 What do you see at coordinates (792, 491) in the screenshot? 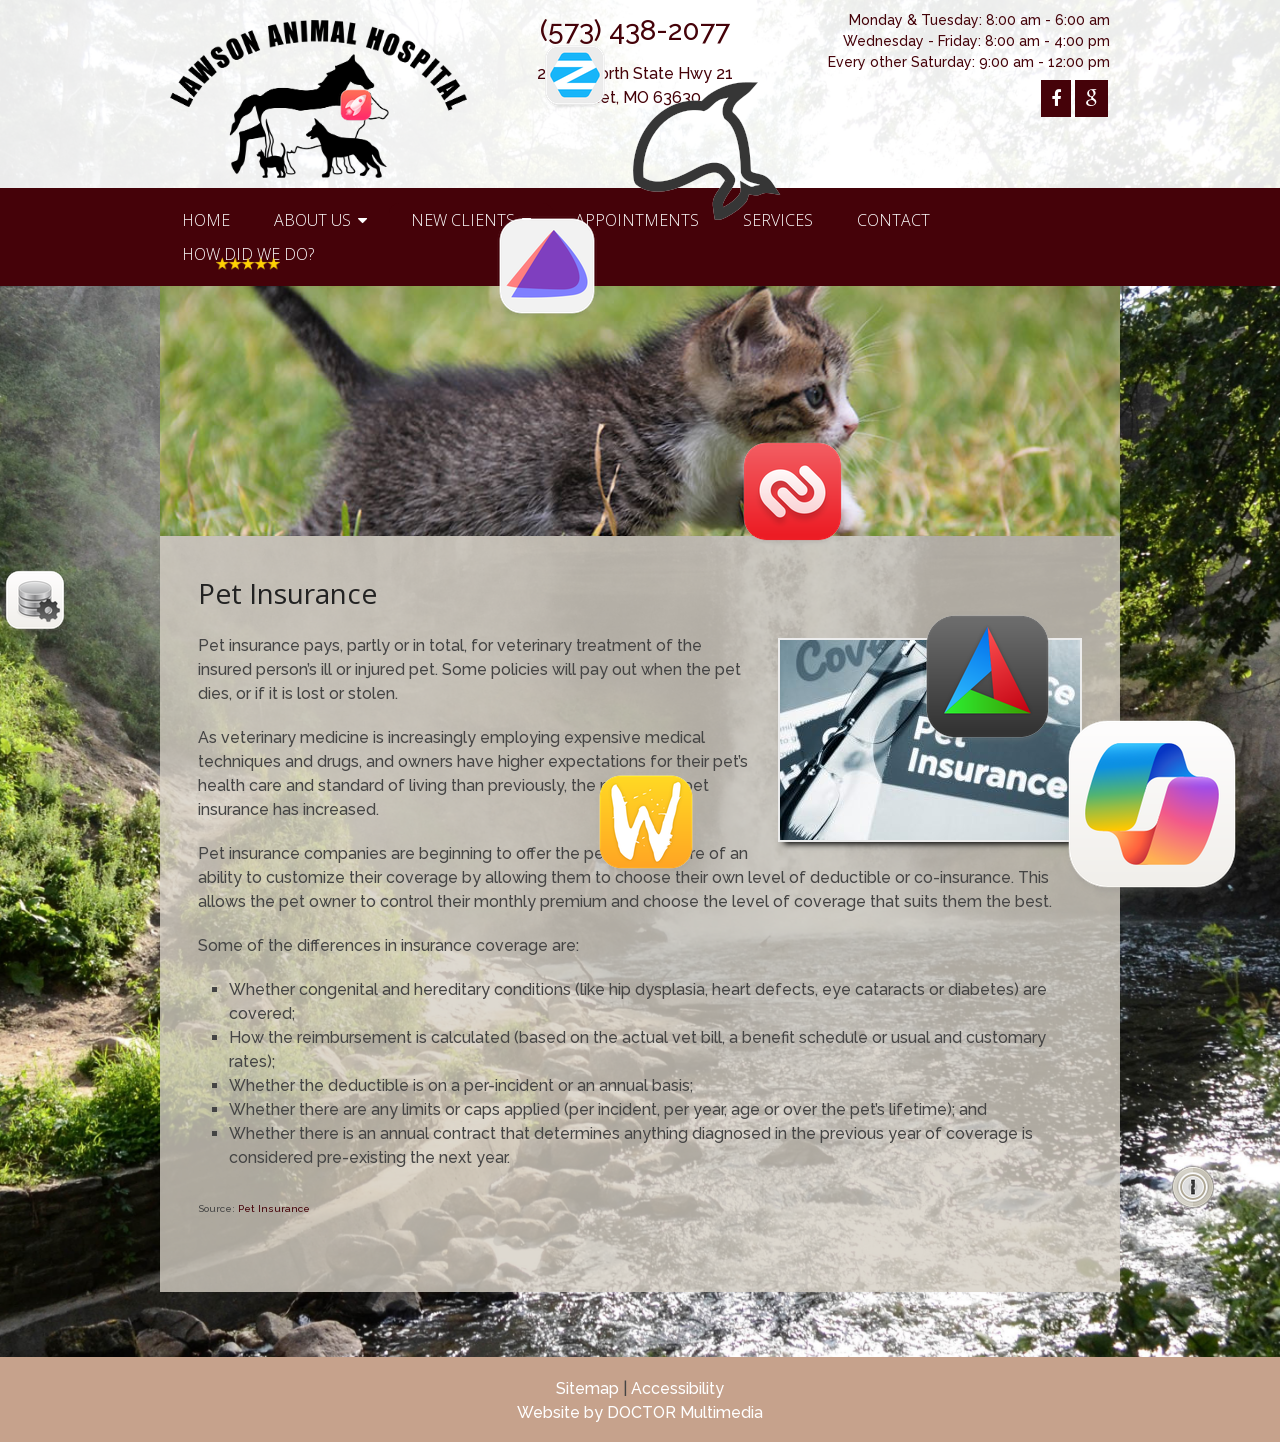
I see `open authy for two-factor authentication codes` at bounding box center [792, 491].